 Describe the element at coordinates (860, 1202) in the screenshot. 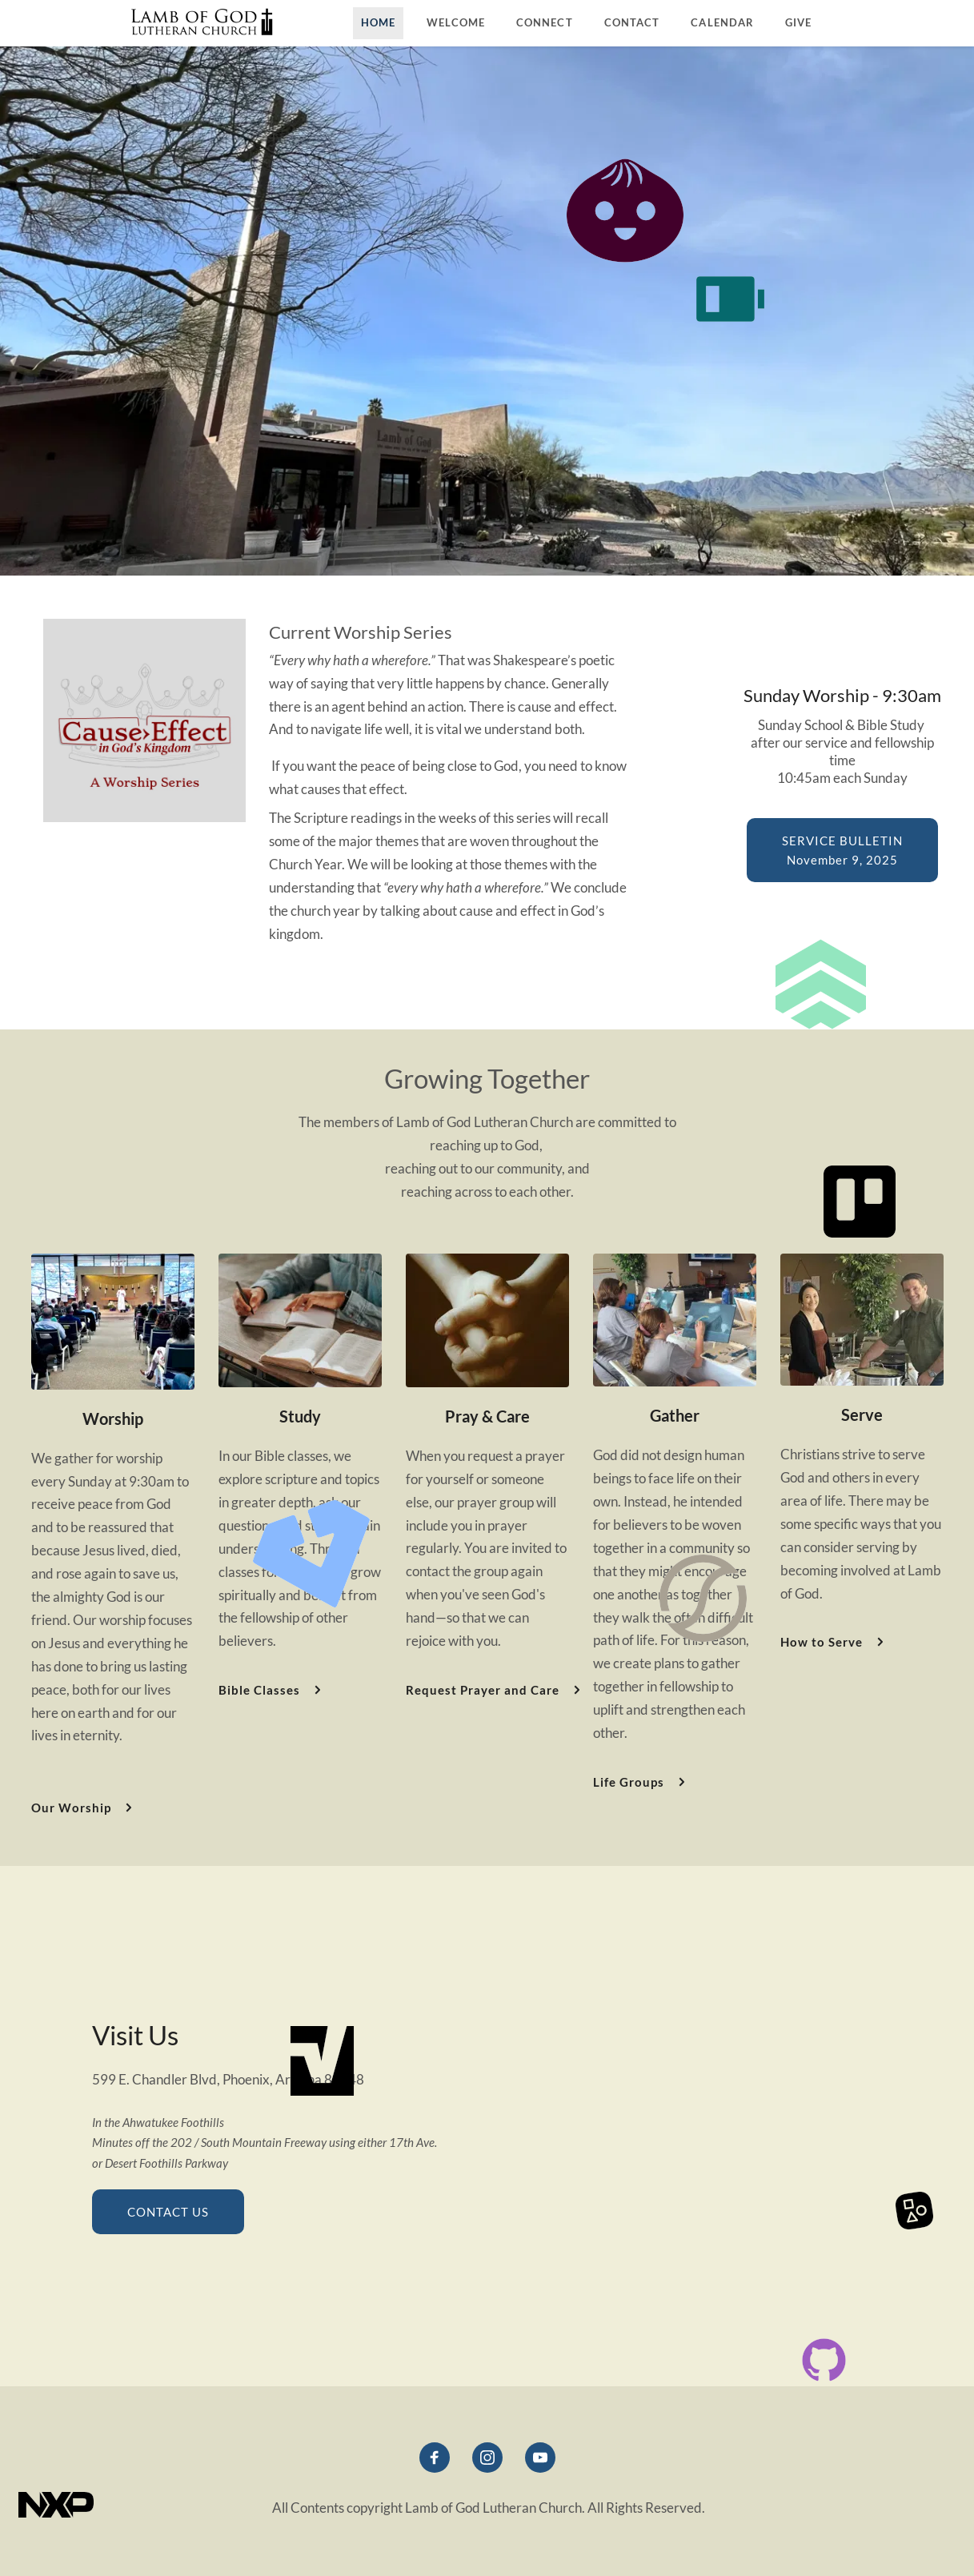

I see `open trello app` at that location.